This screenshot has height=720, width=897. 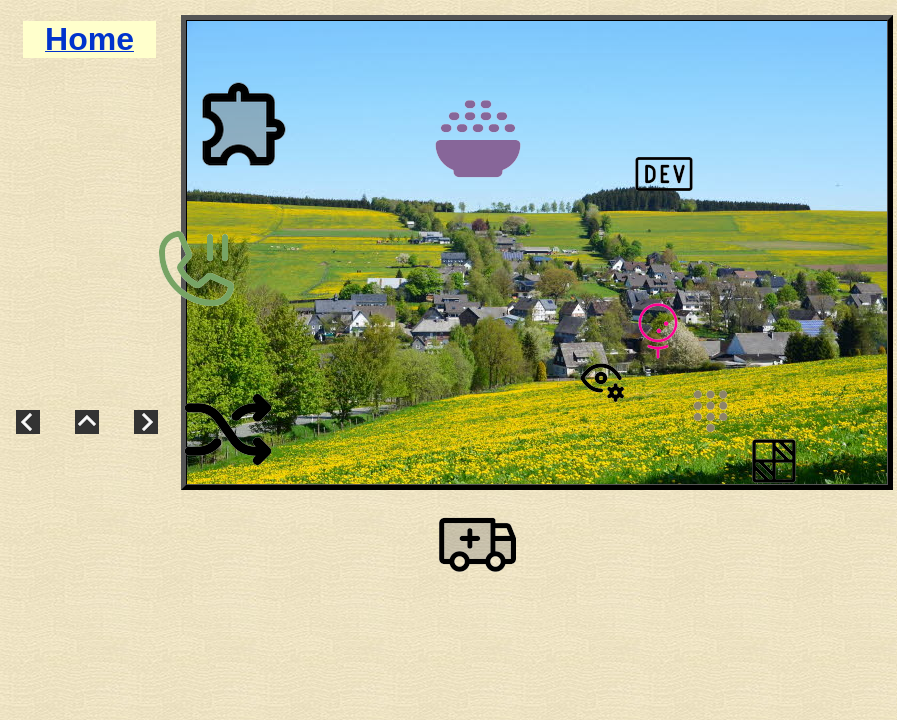 I want to click on manage visibility settings, so click(x=601, y=378).